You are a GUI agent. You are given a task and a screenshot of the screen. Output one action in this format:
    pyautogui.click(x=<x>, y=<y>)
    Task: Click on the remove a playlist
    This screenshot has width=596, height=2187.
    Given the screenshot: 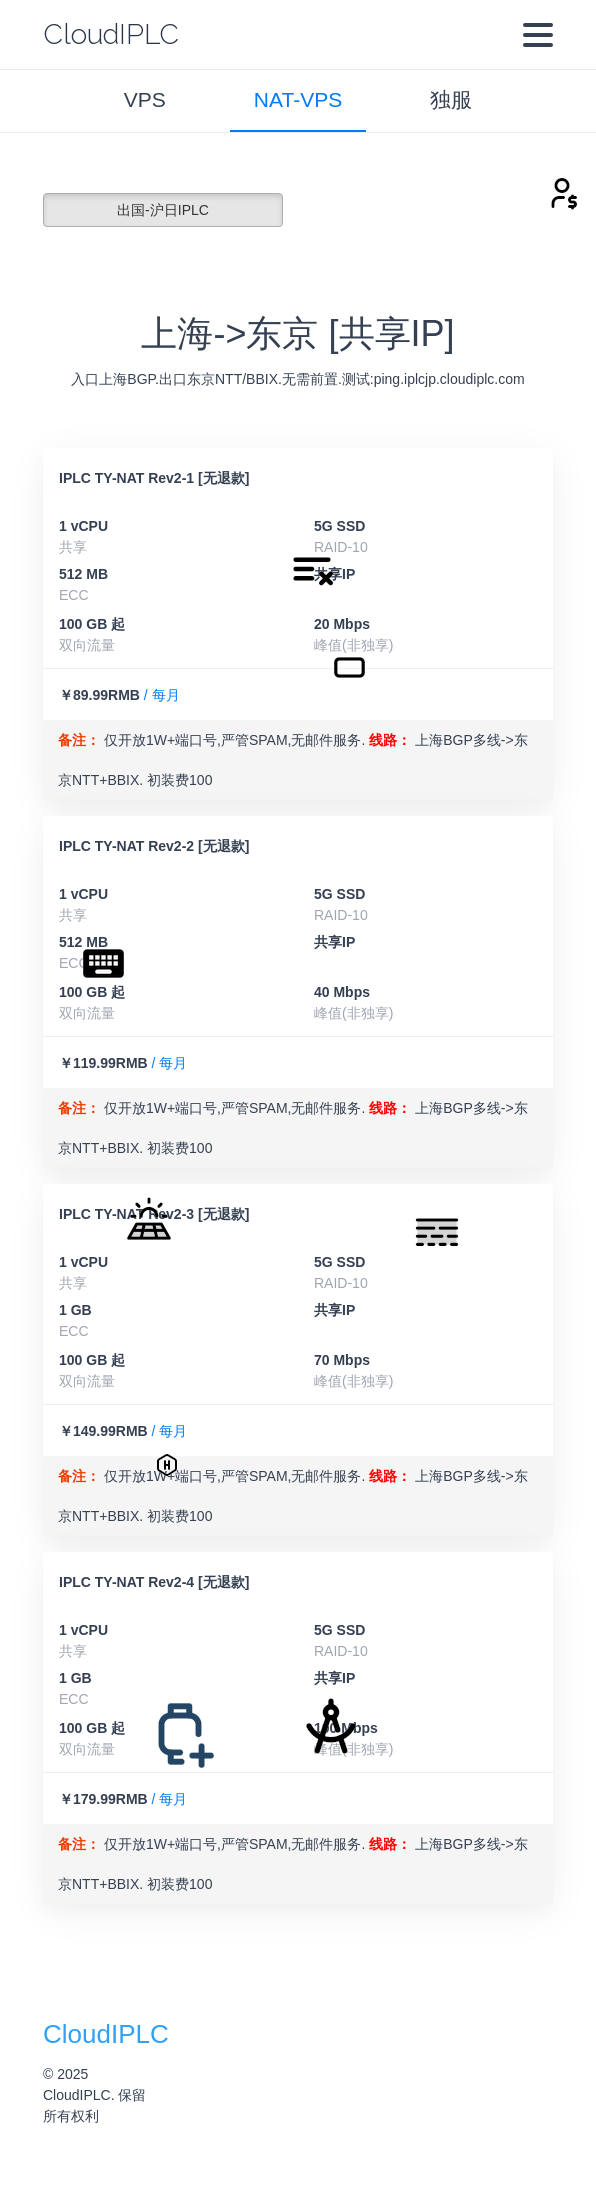 What is the action you would take?
    pyautogui.click(x=312, y=569)
    